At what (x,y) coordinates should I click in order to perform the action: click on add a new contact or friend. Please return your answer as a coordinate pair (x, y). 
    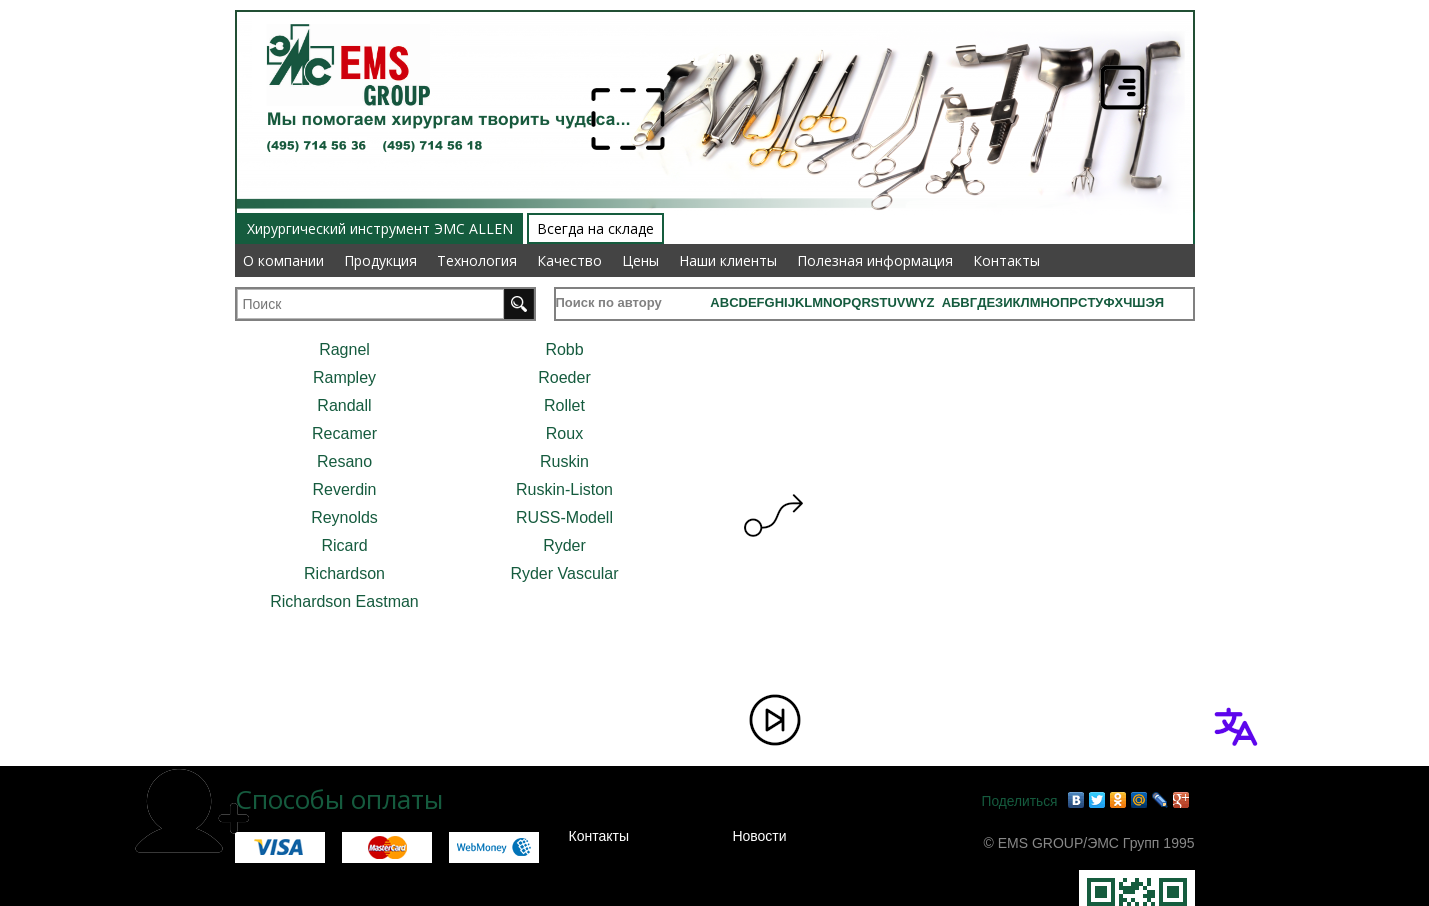
    Looking at the image, I should click on (188, 814).